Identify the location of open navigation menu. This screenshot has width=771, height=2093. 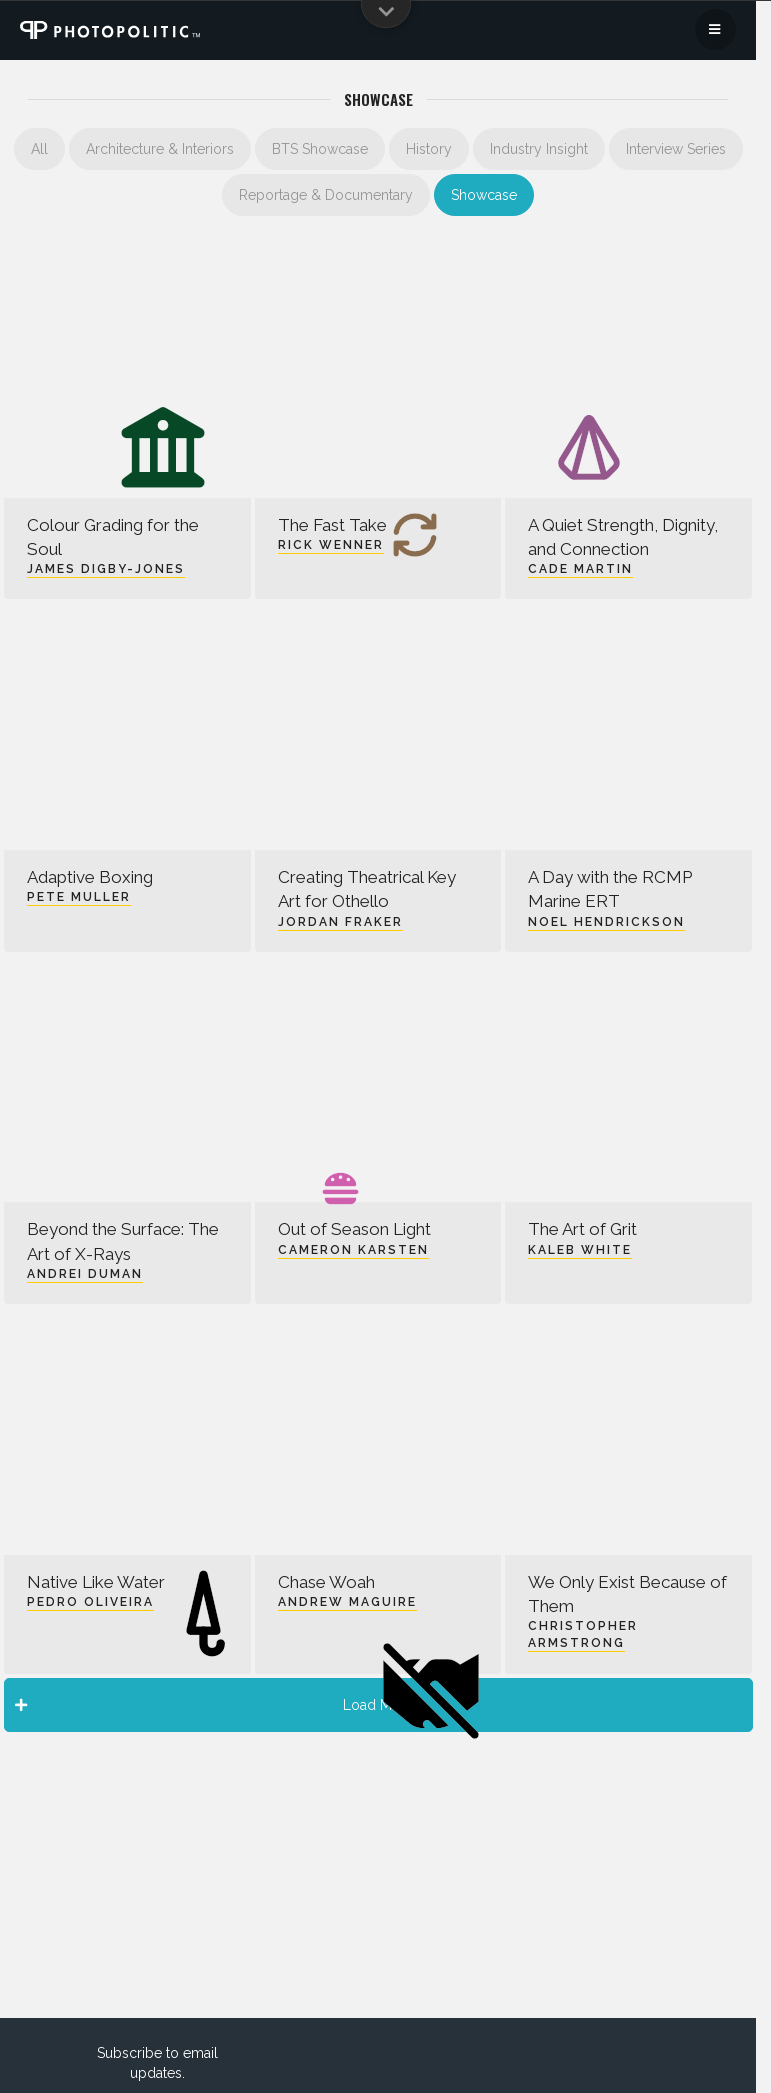
(340, 1188).